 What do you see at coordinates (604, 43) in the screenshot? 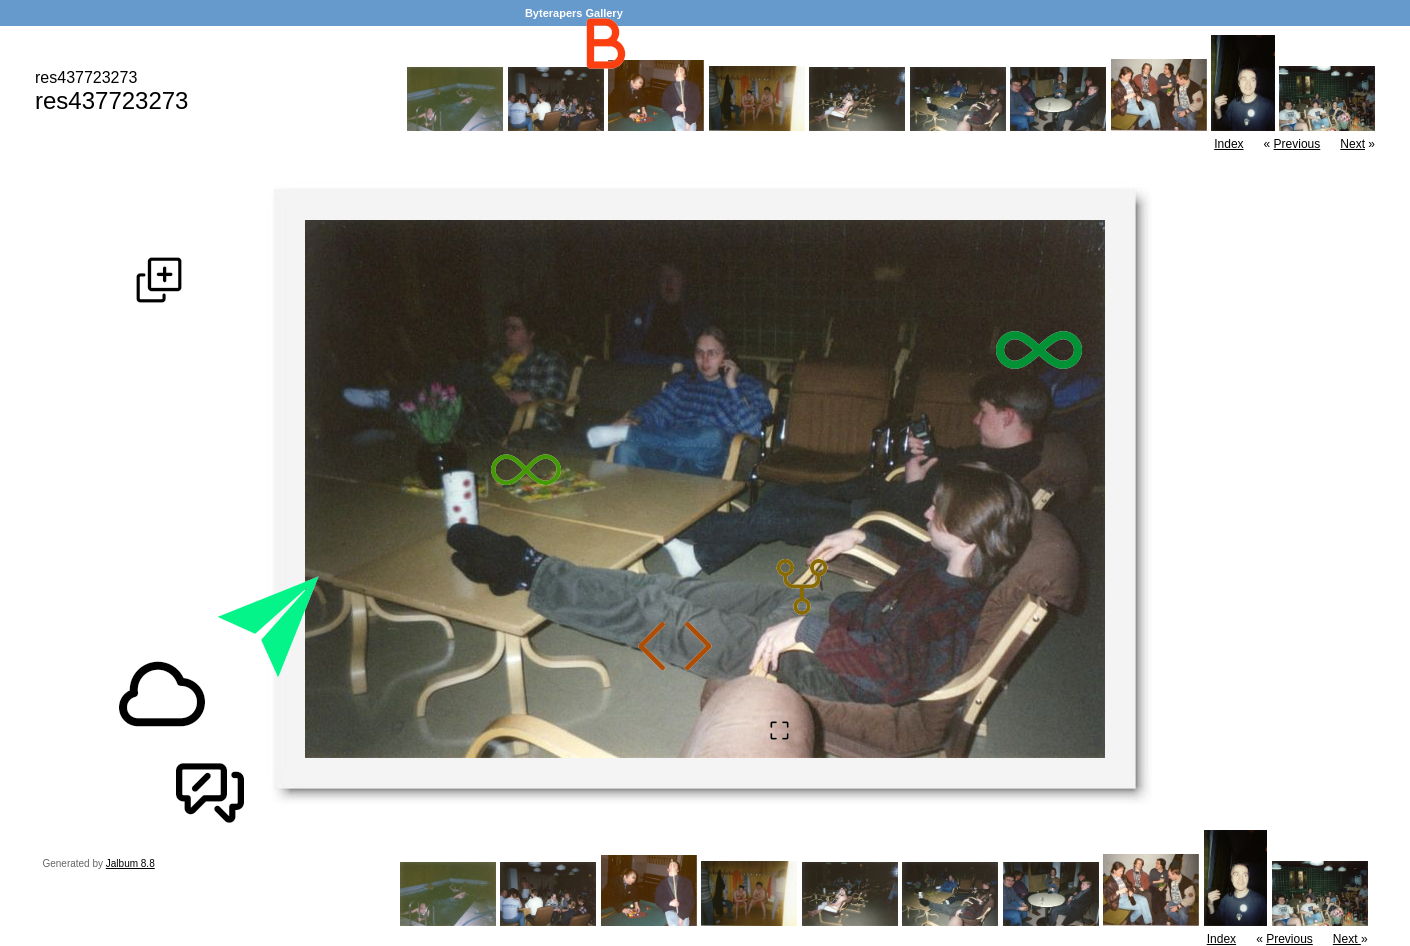
I see `apply bold formatting to selected text` at bounding box center [604, 43].